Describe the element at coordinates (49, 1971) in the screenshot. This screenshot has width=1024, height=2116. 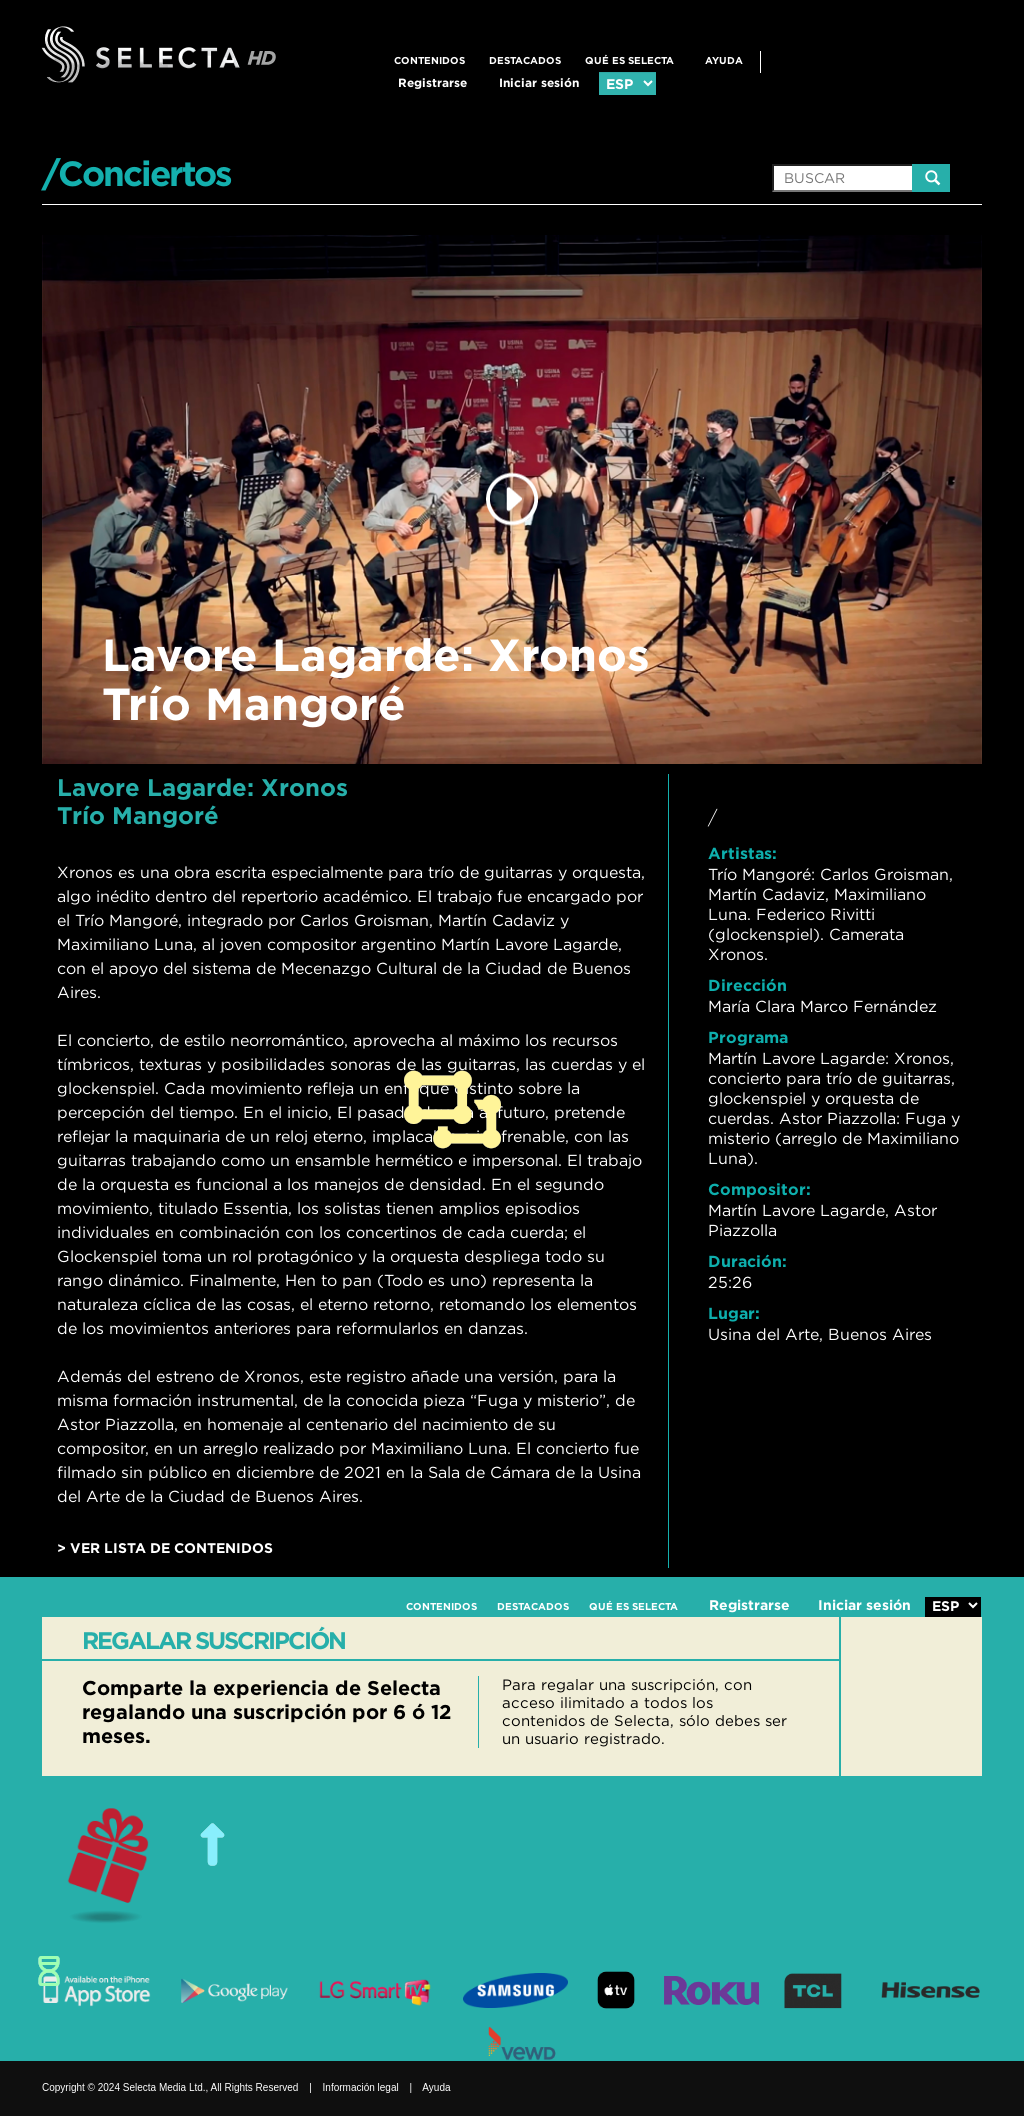
I see `indicates a process just started with most time remaining` at that location.